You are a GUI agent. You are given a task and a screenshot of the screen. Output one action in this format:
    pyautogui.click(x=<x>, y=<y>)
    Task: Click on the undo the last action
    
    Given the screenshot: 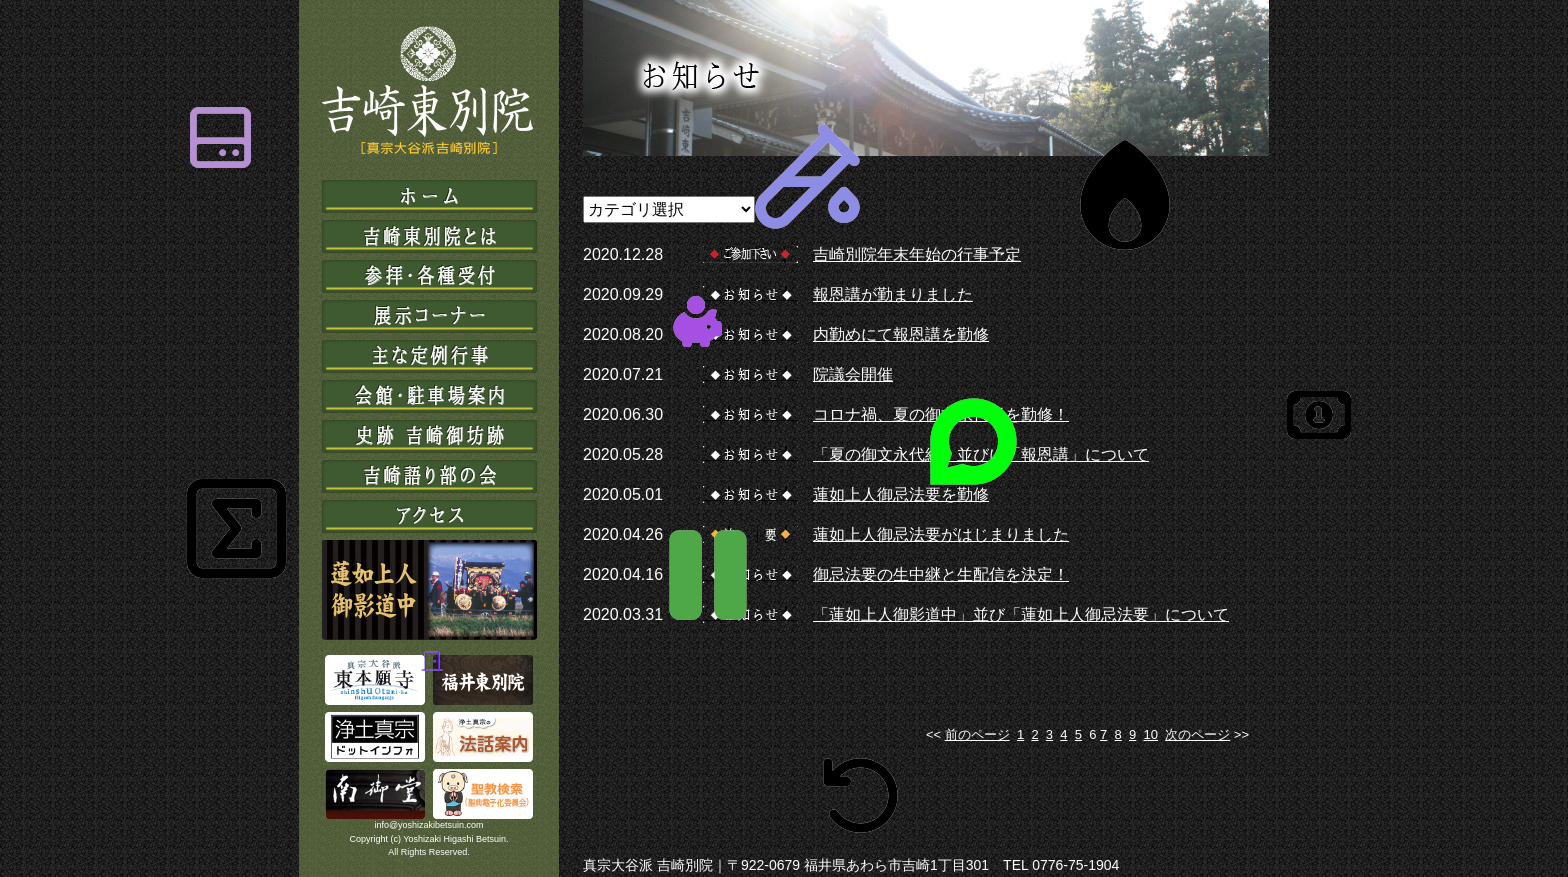 What is the action you would take?
    pyautogui.click(x=860, y=795)
    